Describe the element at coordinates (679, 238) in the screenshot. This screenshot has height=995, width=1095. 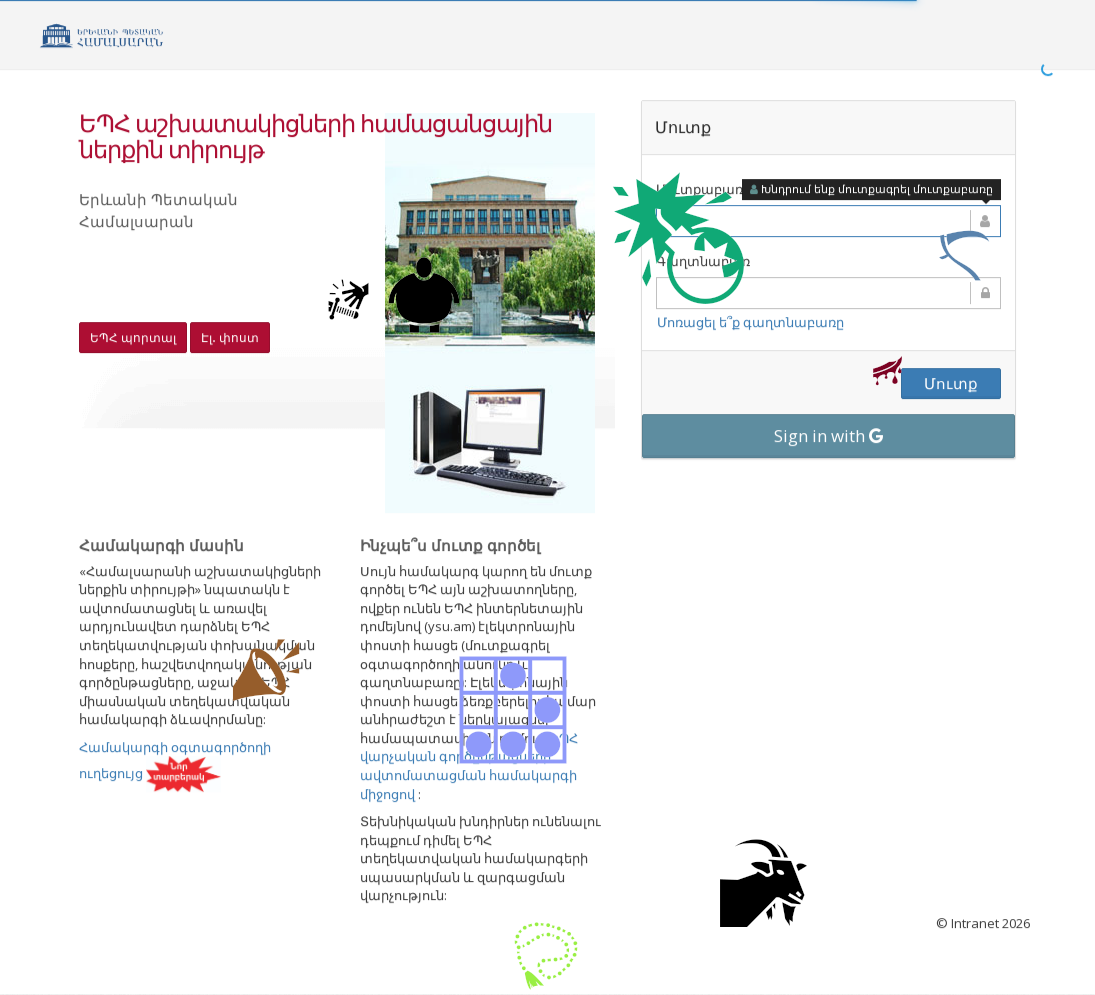
I see `detonate or trigger an explosion effect` at that location.